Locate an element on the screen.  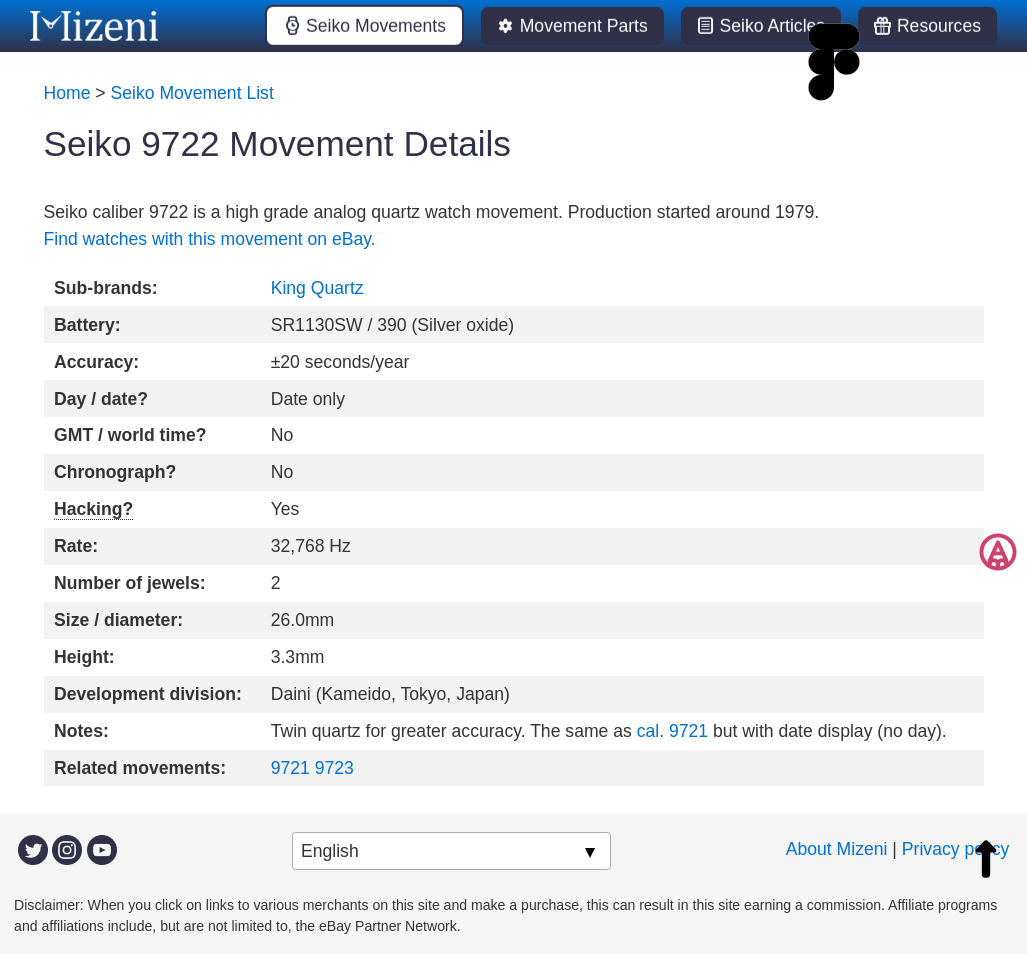
open Figma design tool is located at coordinates (834, 62).